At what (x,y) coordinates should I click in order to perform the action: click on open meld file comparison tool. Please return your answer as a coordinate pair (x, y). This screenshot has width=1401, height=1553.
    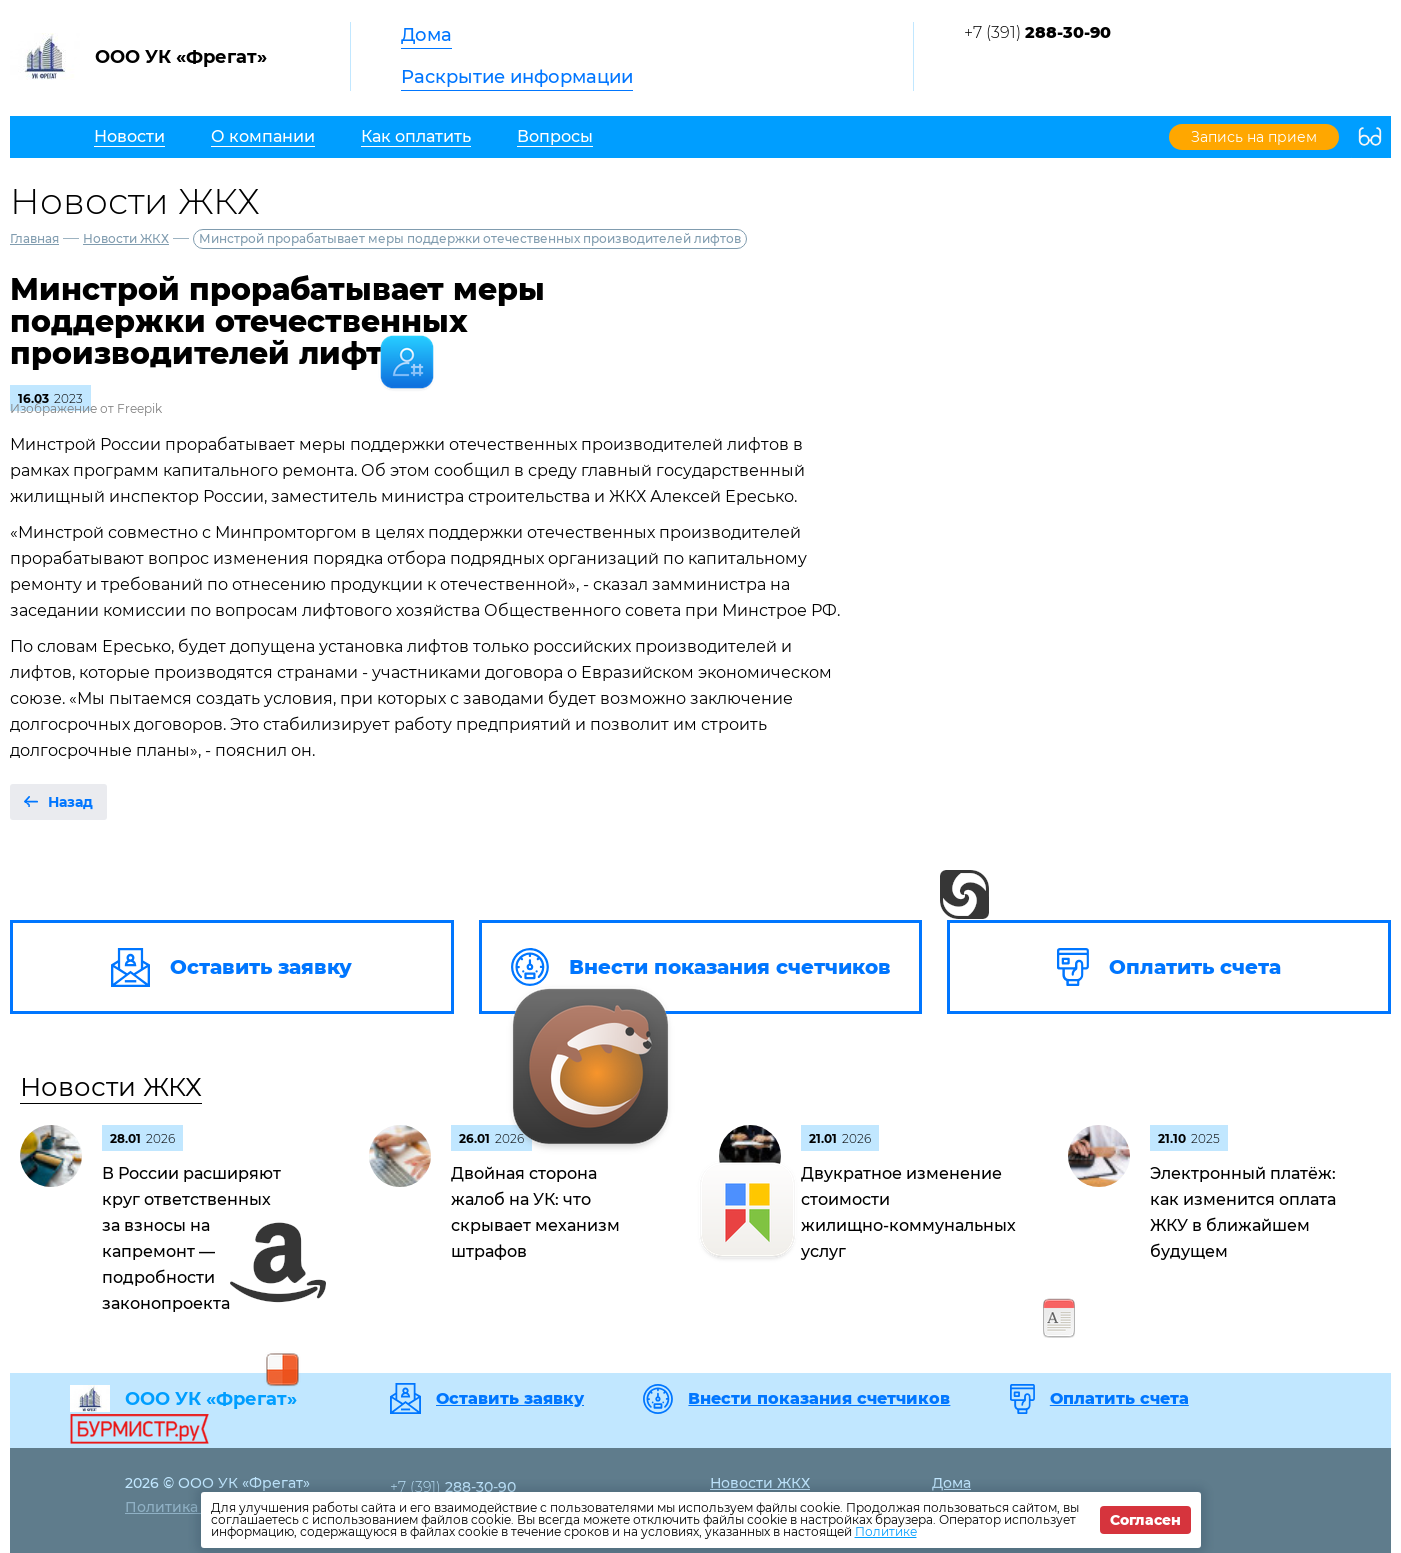
    Looking at the image, I should click on (964, 894).